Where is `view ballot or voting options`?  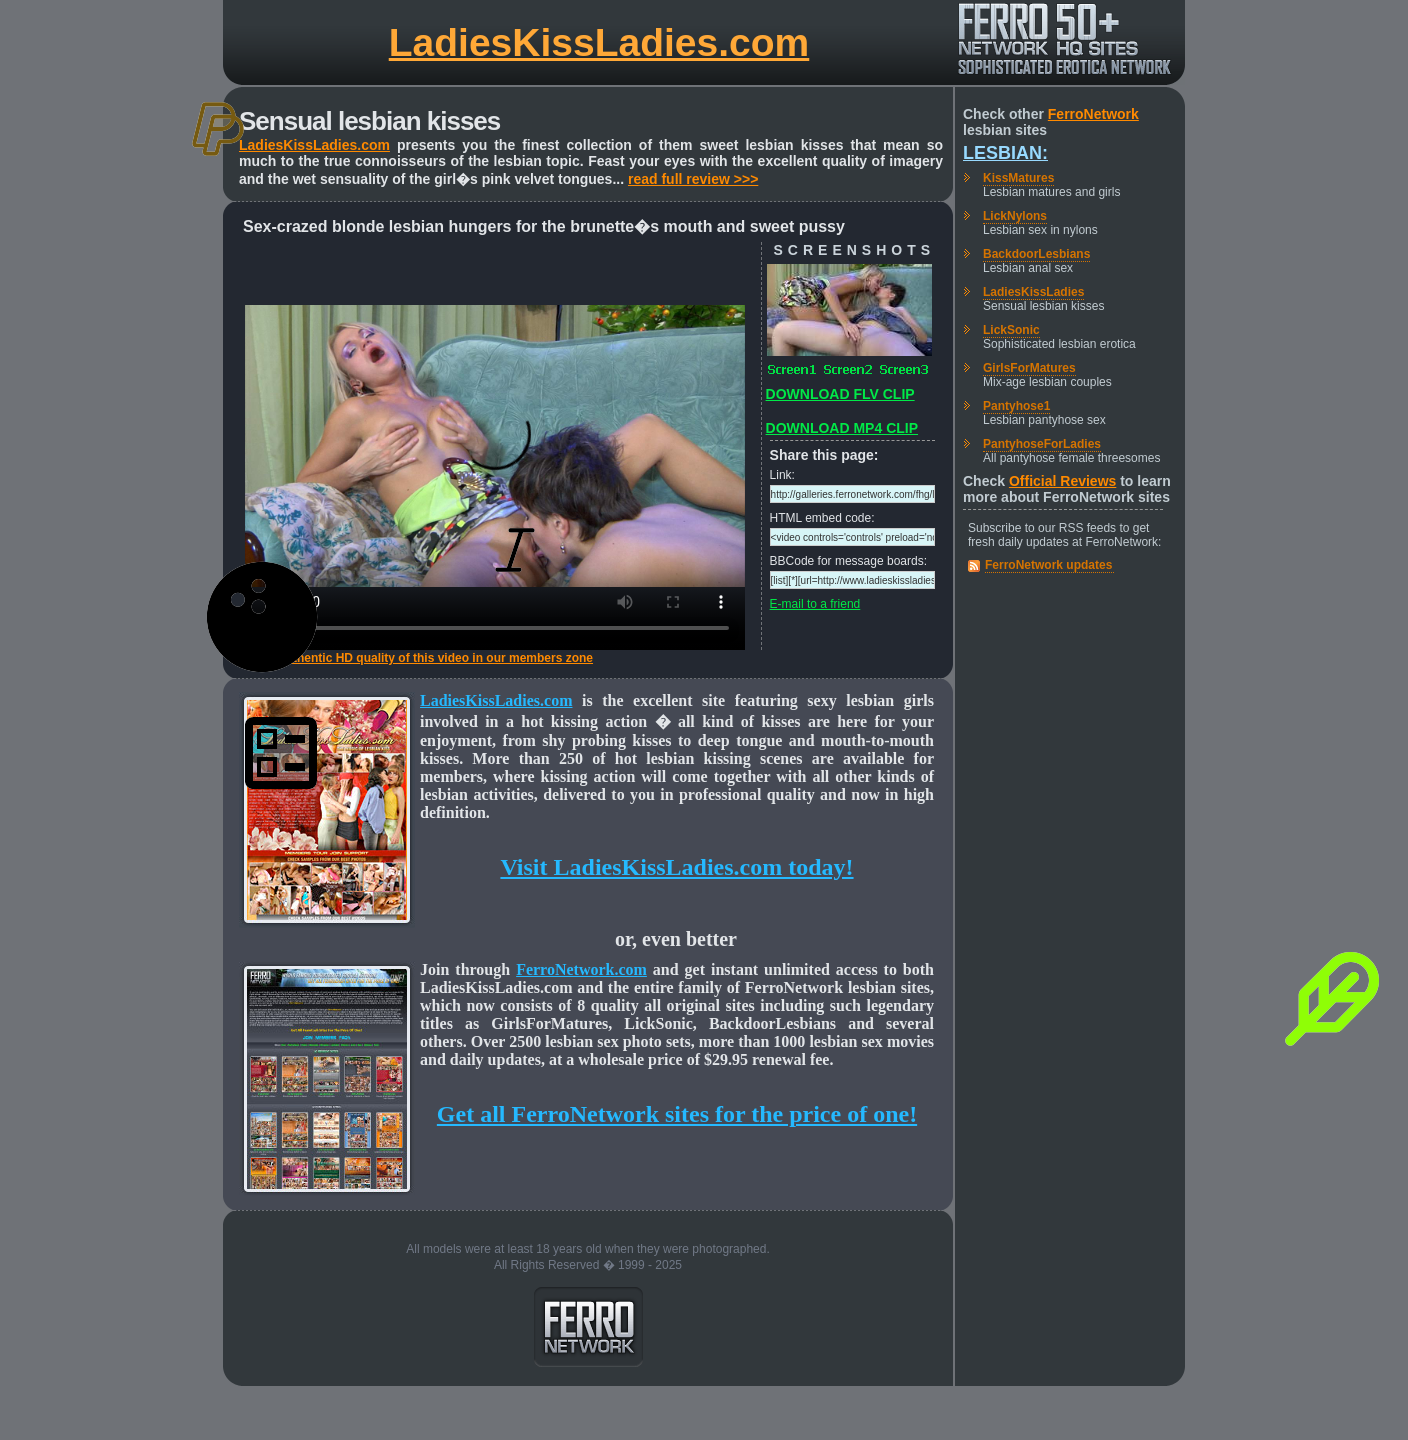
view ballot or voting options is located at coordinates (281, 753).